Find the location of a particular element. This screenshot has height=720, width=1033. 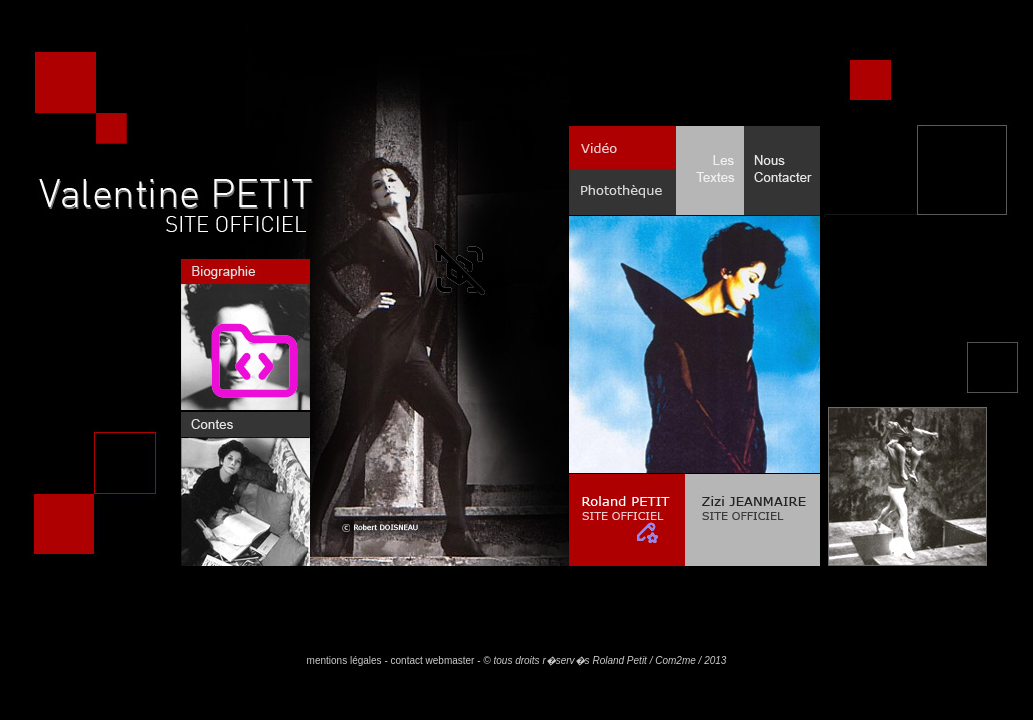

open code files directory is located at coordinates (254, 362).